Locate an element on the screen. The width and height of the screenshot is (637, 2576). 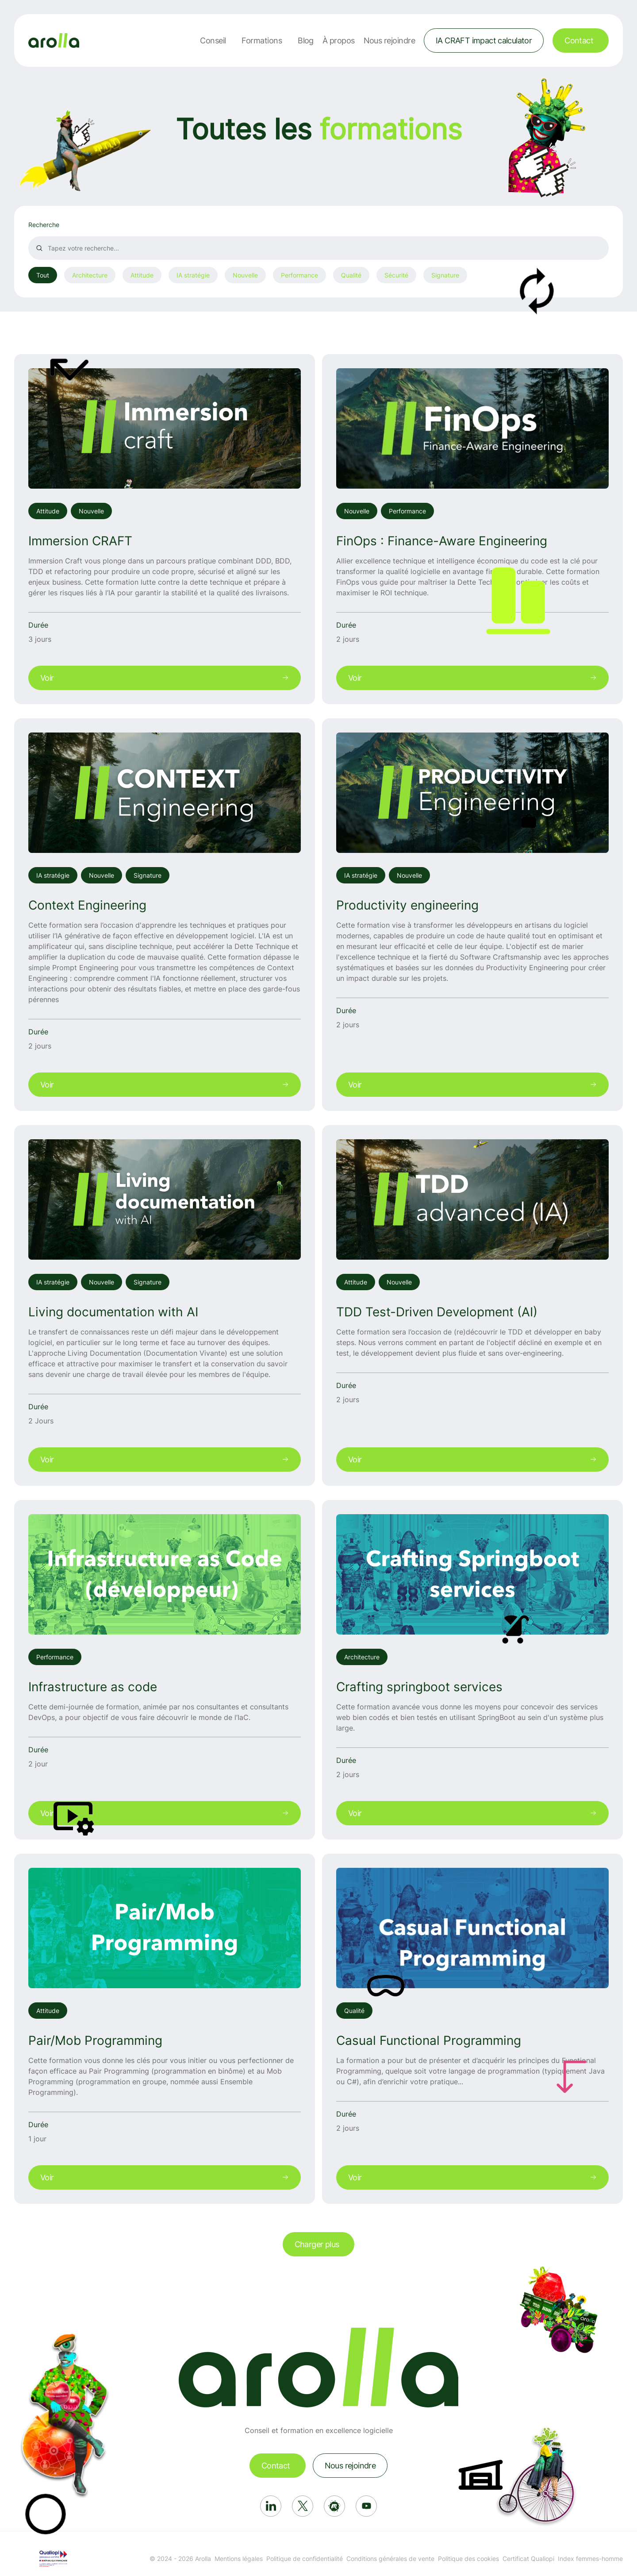
indicates a missed incoming call is located at coordinates (70, 370).